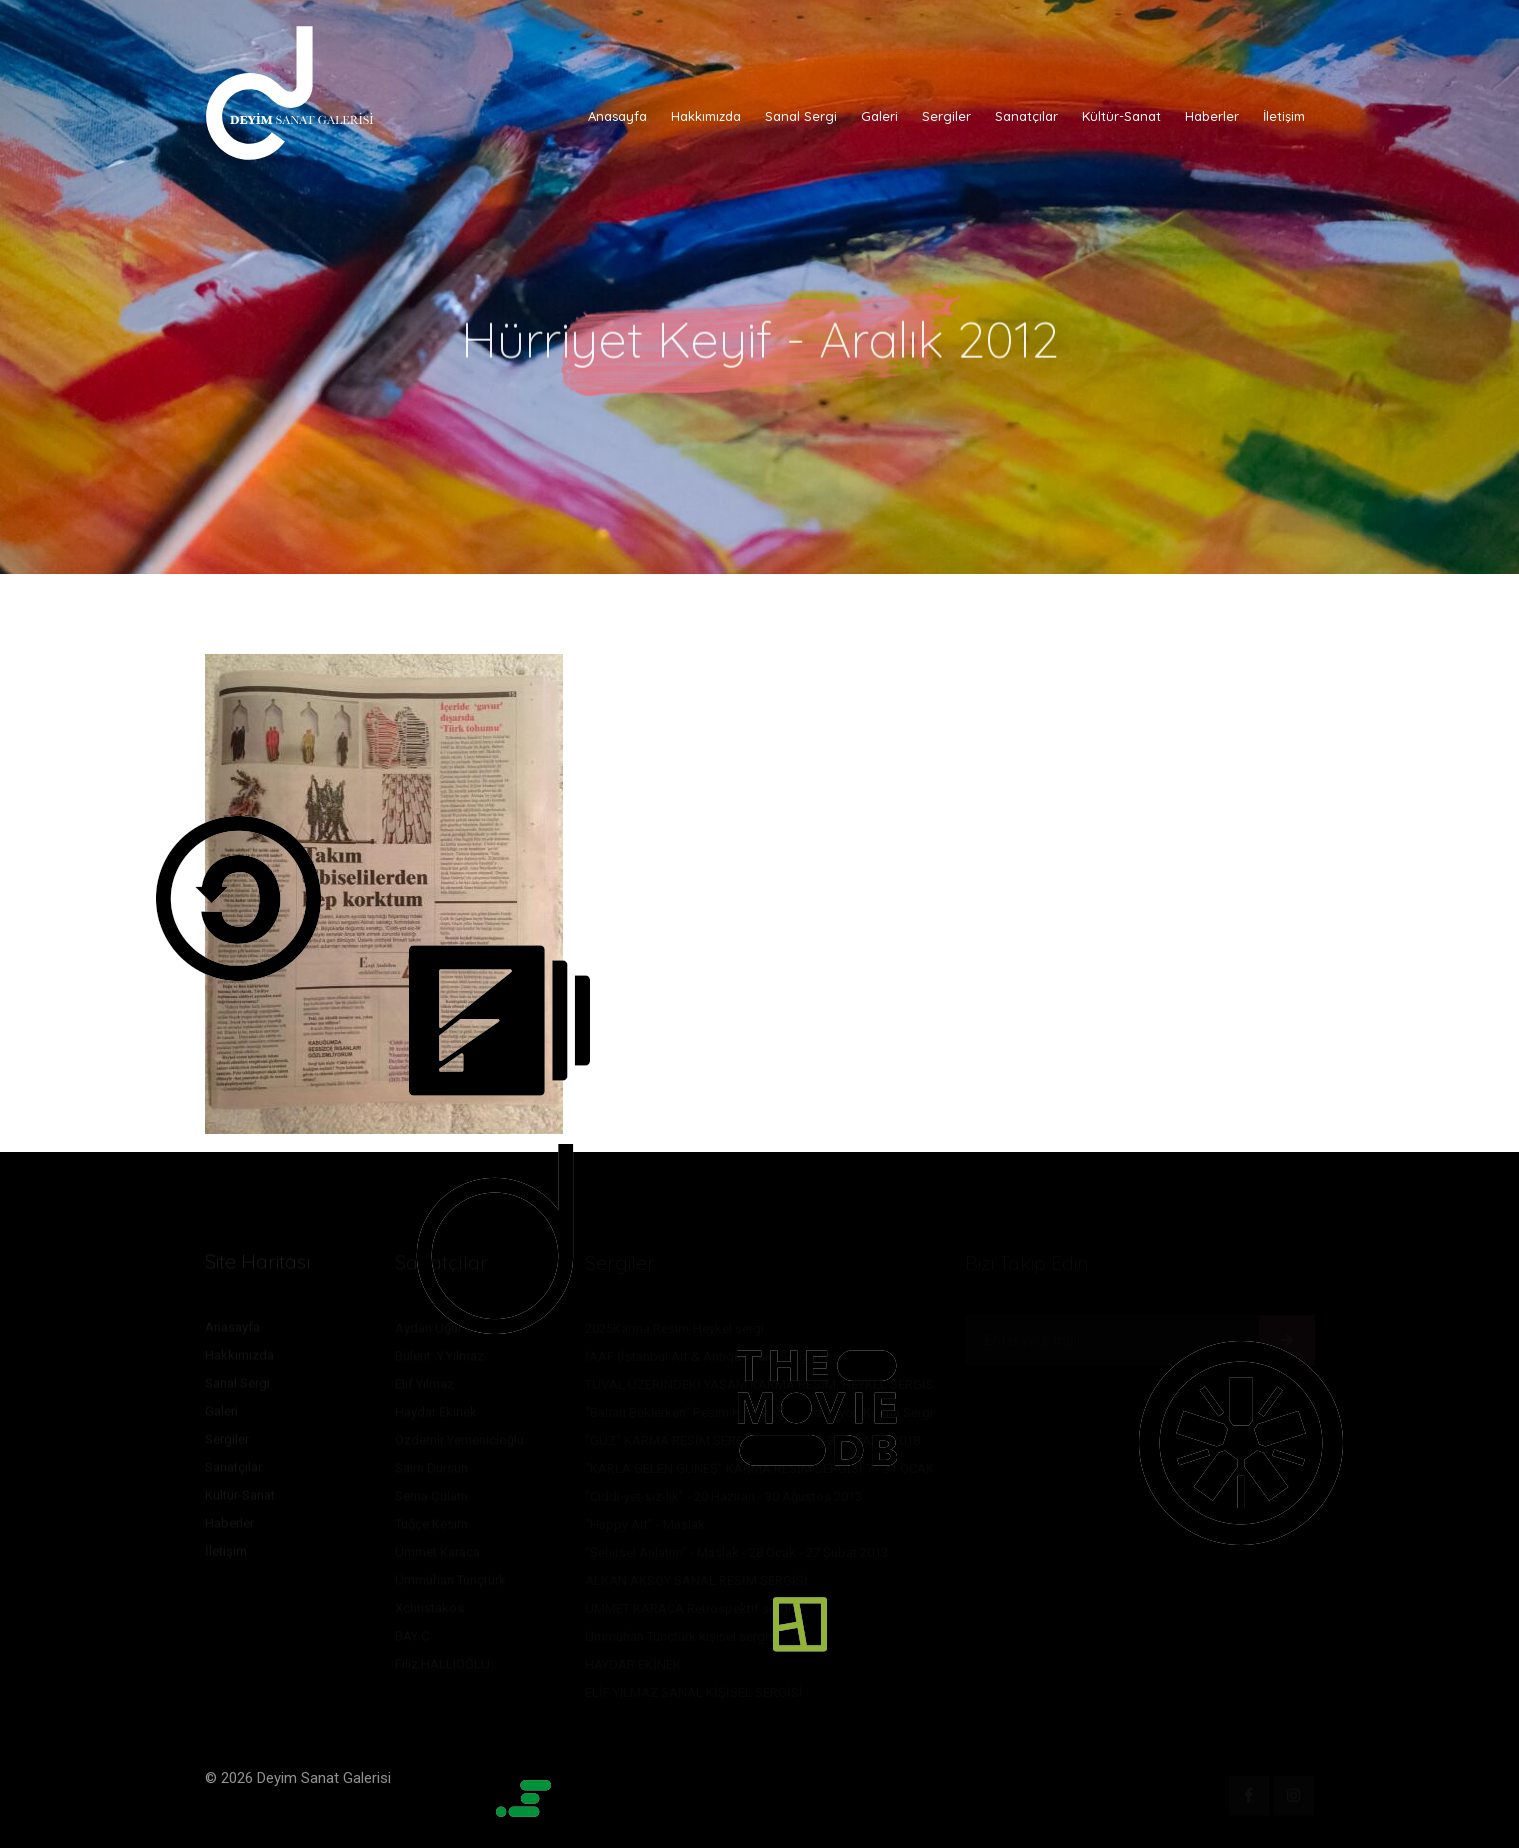 This screenshot has height=1848, width=1519. Describe the element at coordinates (523, 1798) in the screenshot. I see `open scrimba learning platform` at that location.